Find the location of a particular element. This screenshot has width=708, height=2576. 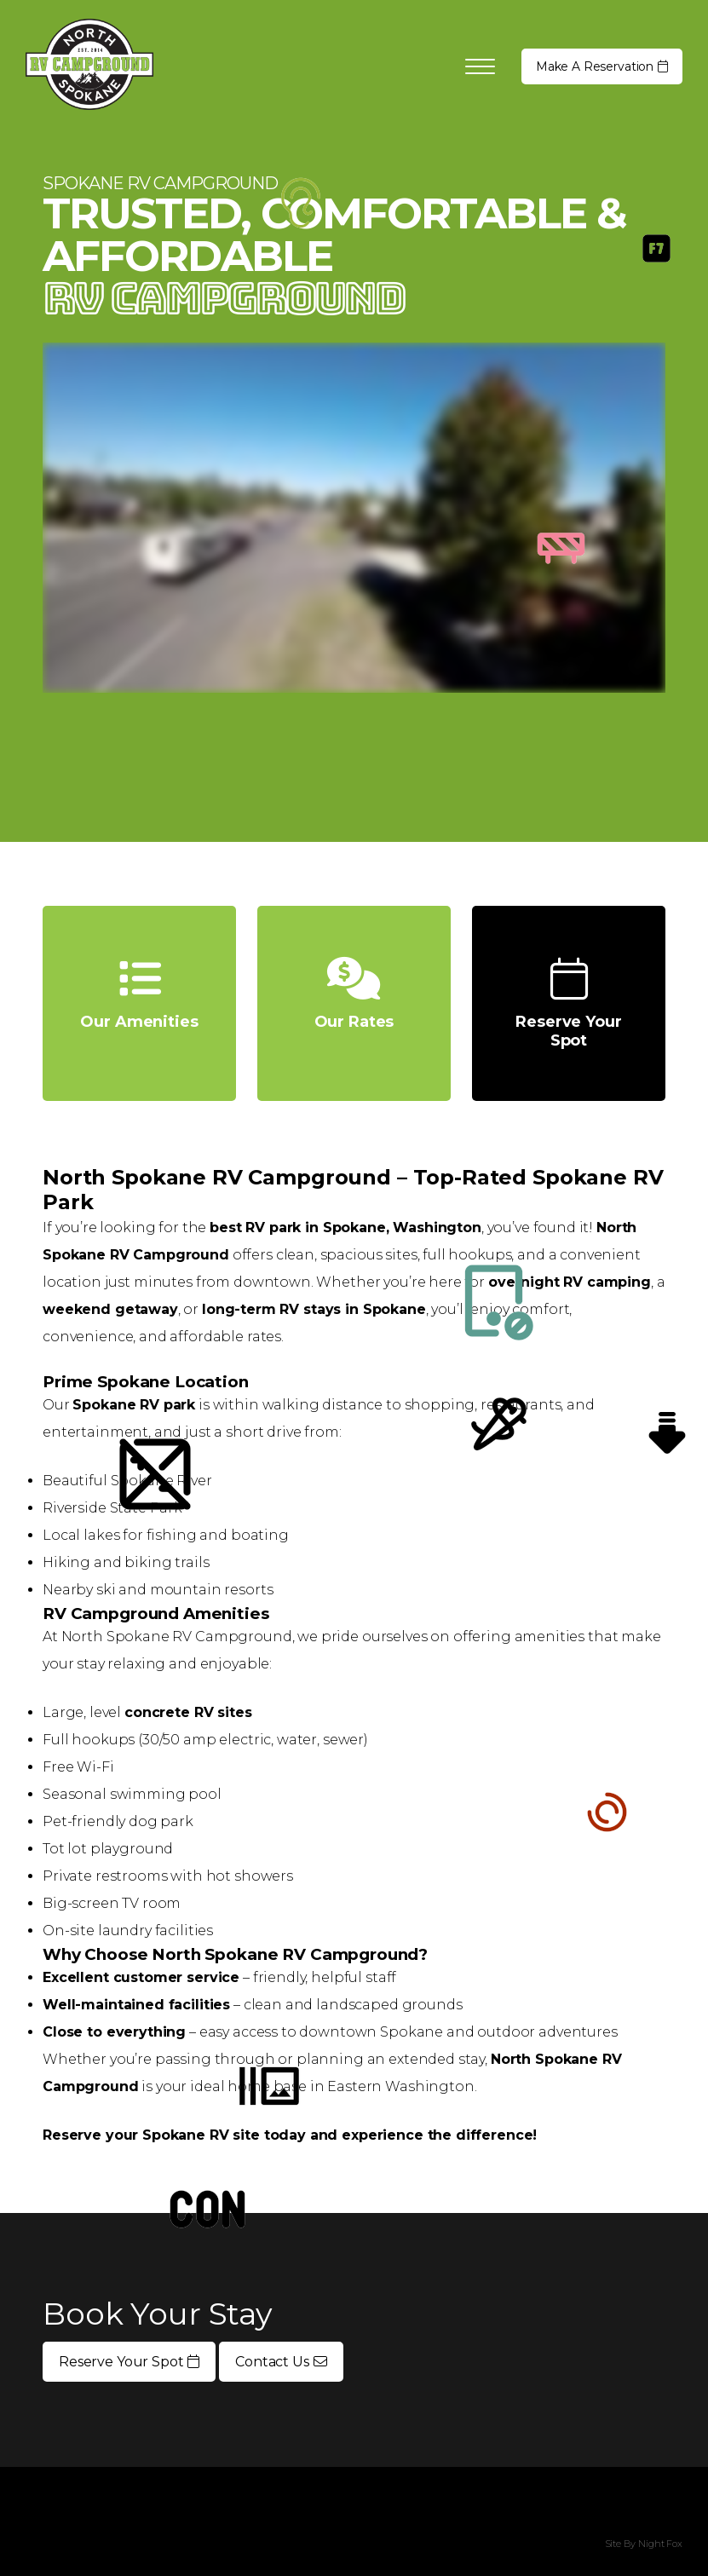

indicates content is loading is located at coordinates (607, 1812).